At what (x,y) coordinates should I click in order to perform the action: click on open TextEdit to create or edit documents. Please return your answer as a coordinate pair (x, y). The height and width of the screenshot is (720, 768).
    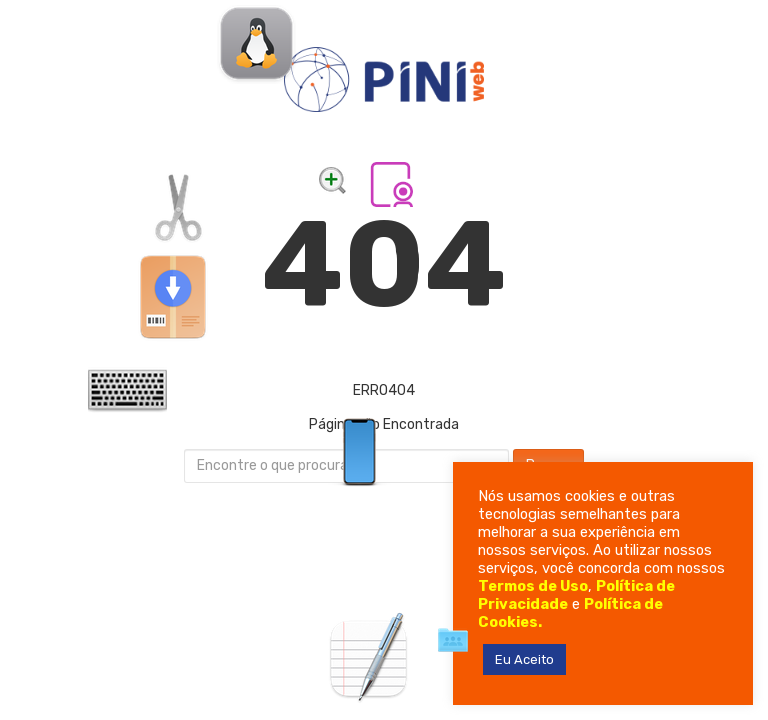
    Looking at the image, I should click on (368, 658).